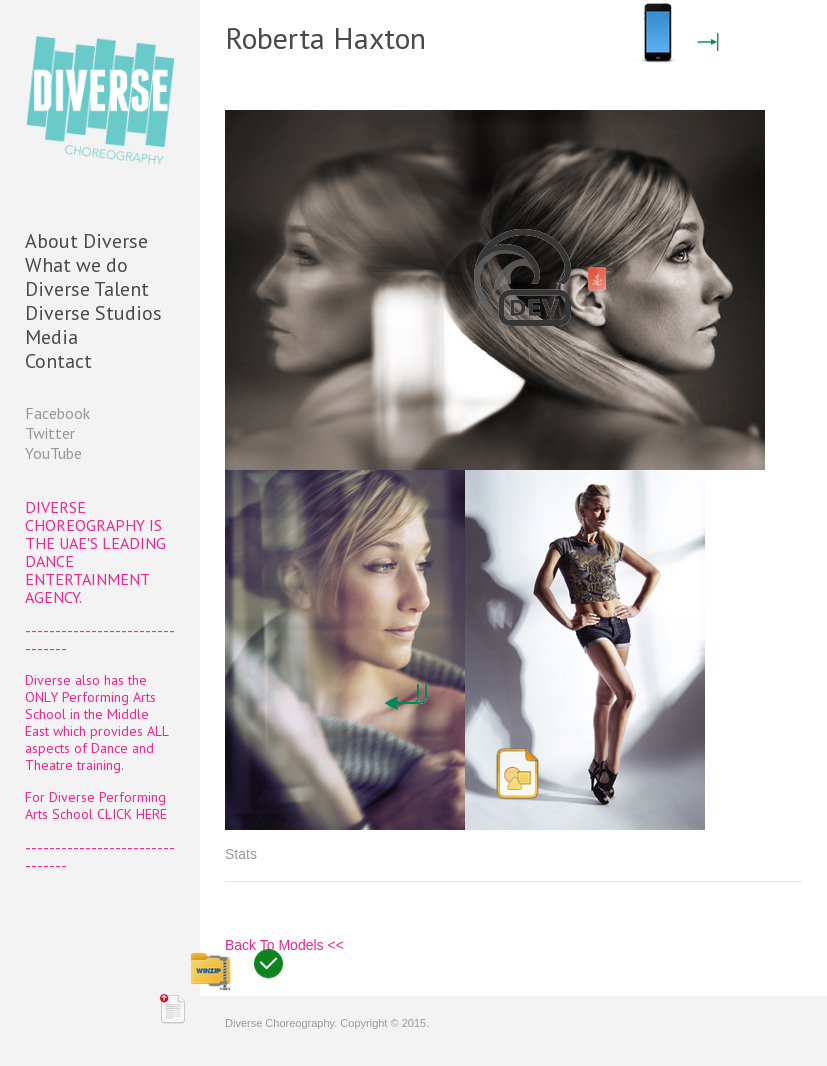 The image size is (827, 1066). Describe the element at coordinates (268, 963) in the screenshot. I see `indicates file sync completed successfully` at that location.